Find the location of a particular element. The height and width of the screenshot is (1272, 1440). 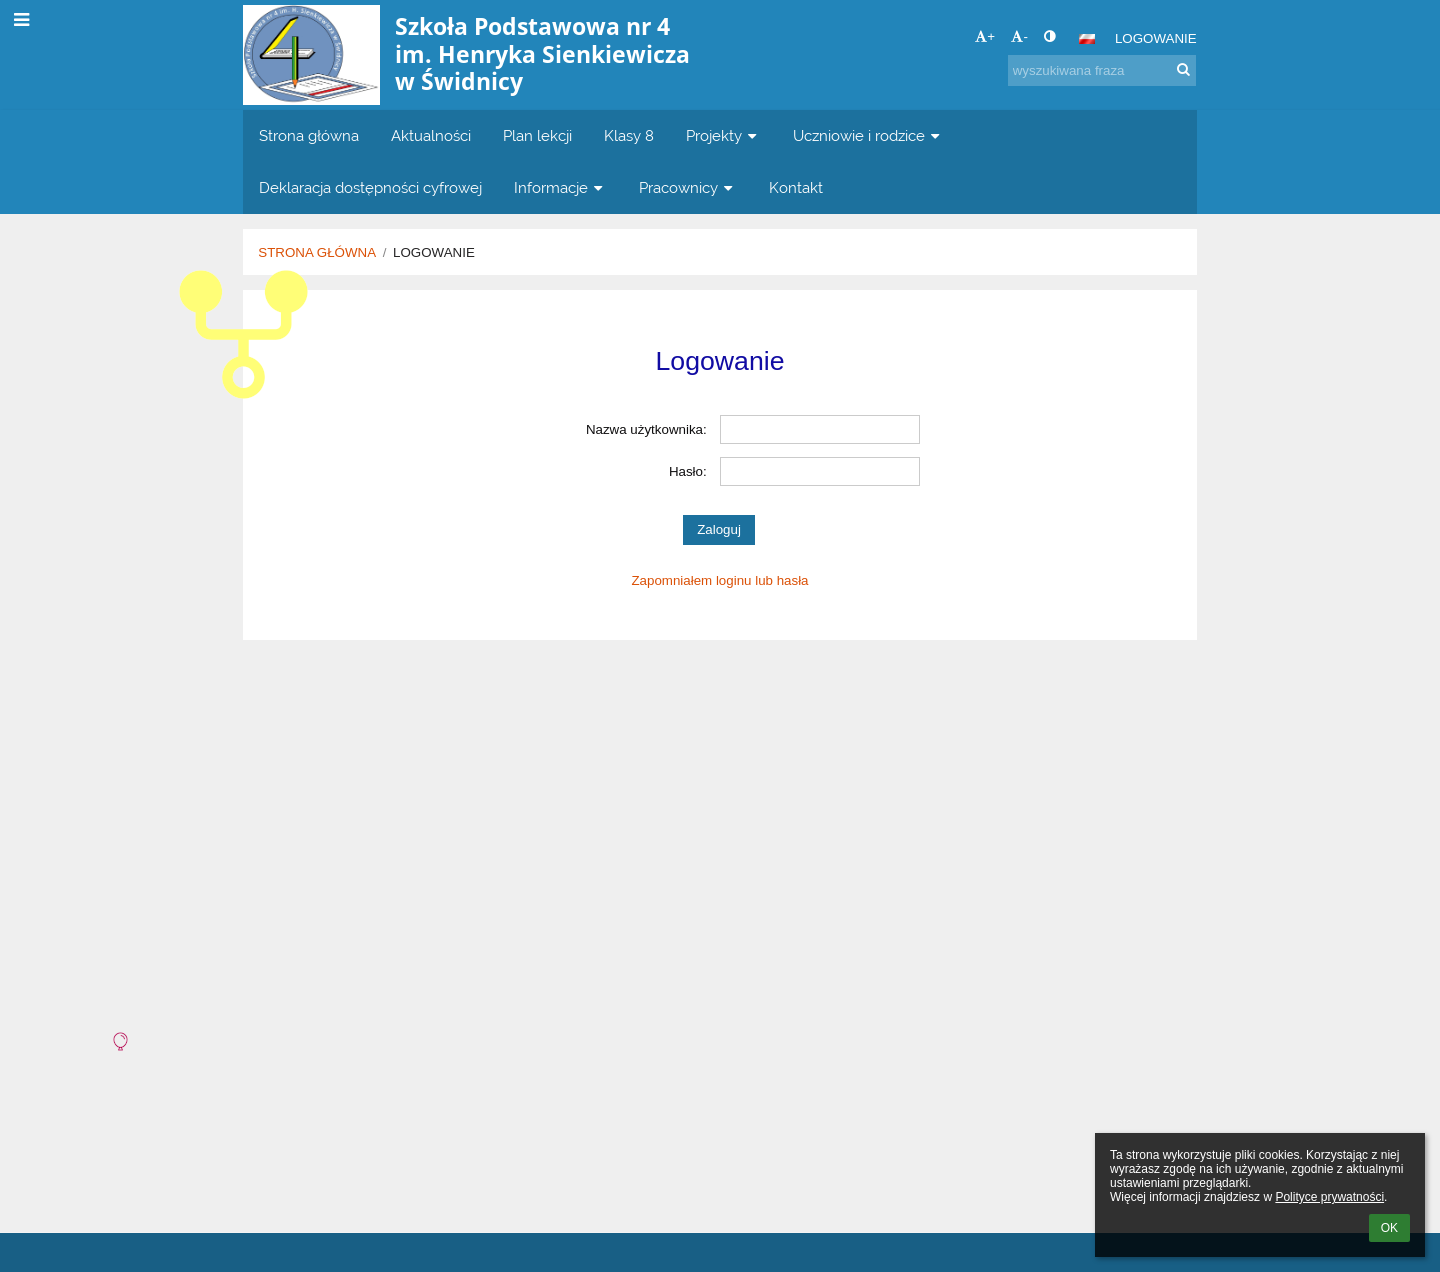

indicates a celebration or birthday event is located at coordinates (120, 1041).